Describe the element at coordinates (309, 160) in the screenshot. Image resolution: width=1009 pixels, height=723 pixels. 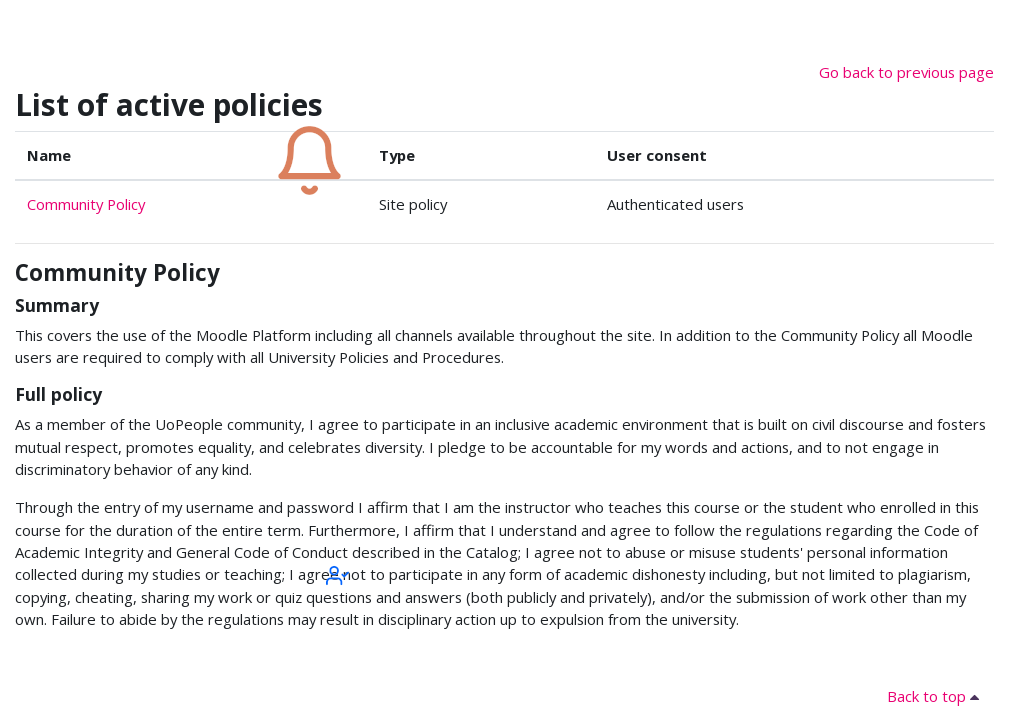
I see `view notifications` at that location.